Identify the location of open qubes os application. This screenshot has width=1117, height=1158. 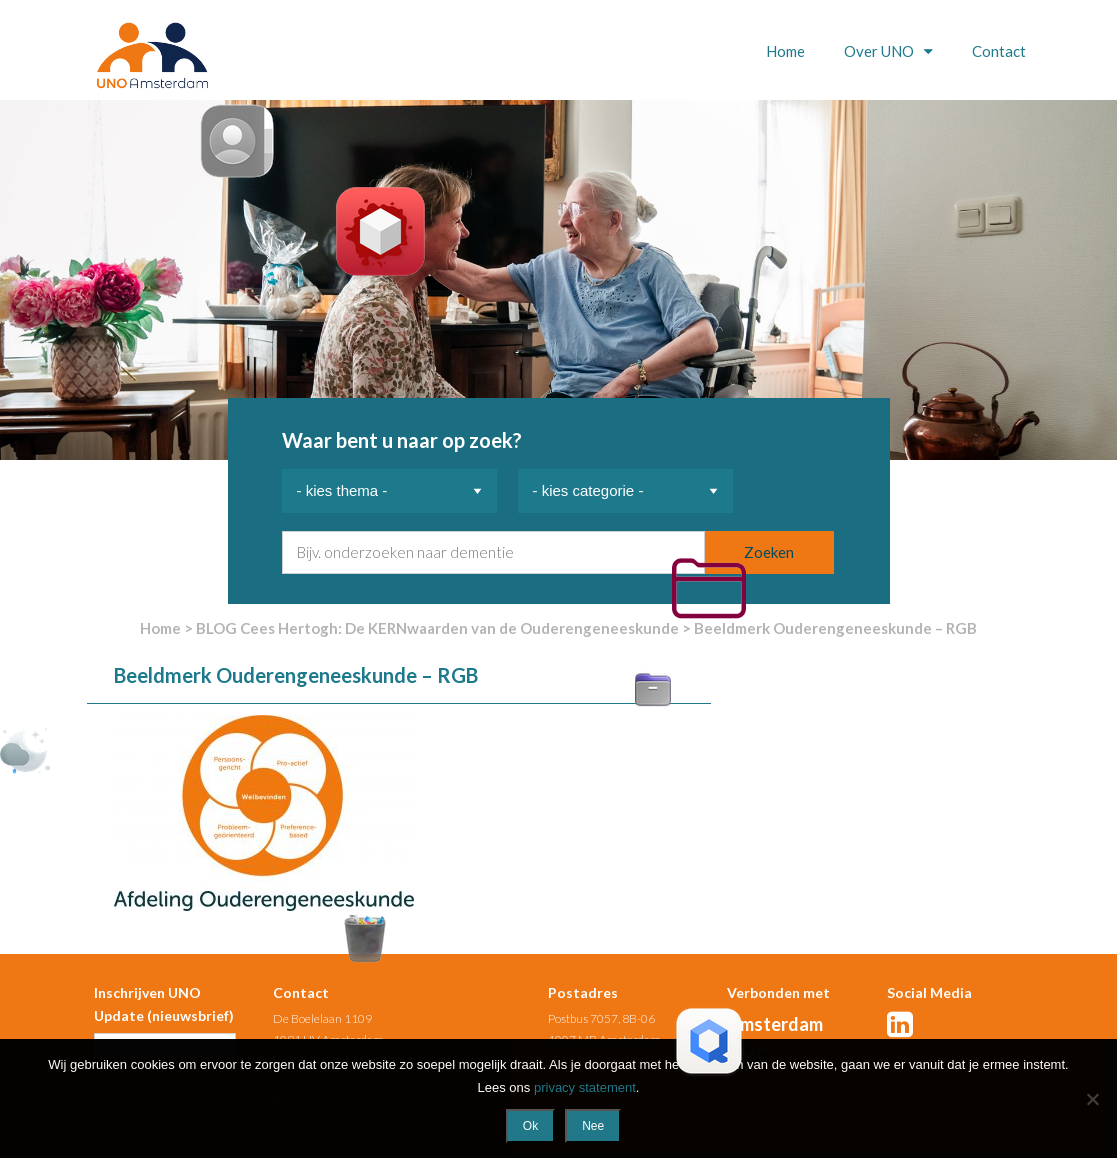
(709, 1041).